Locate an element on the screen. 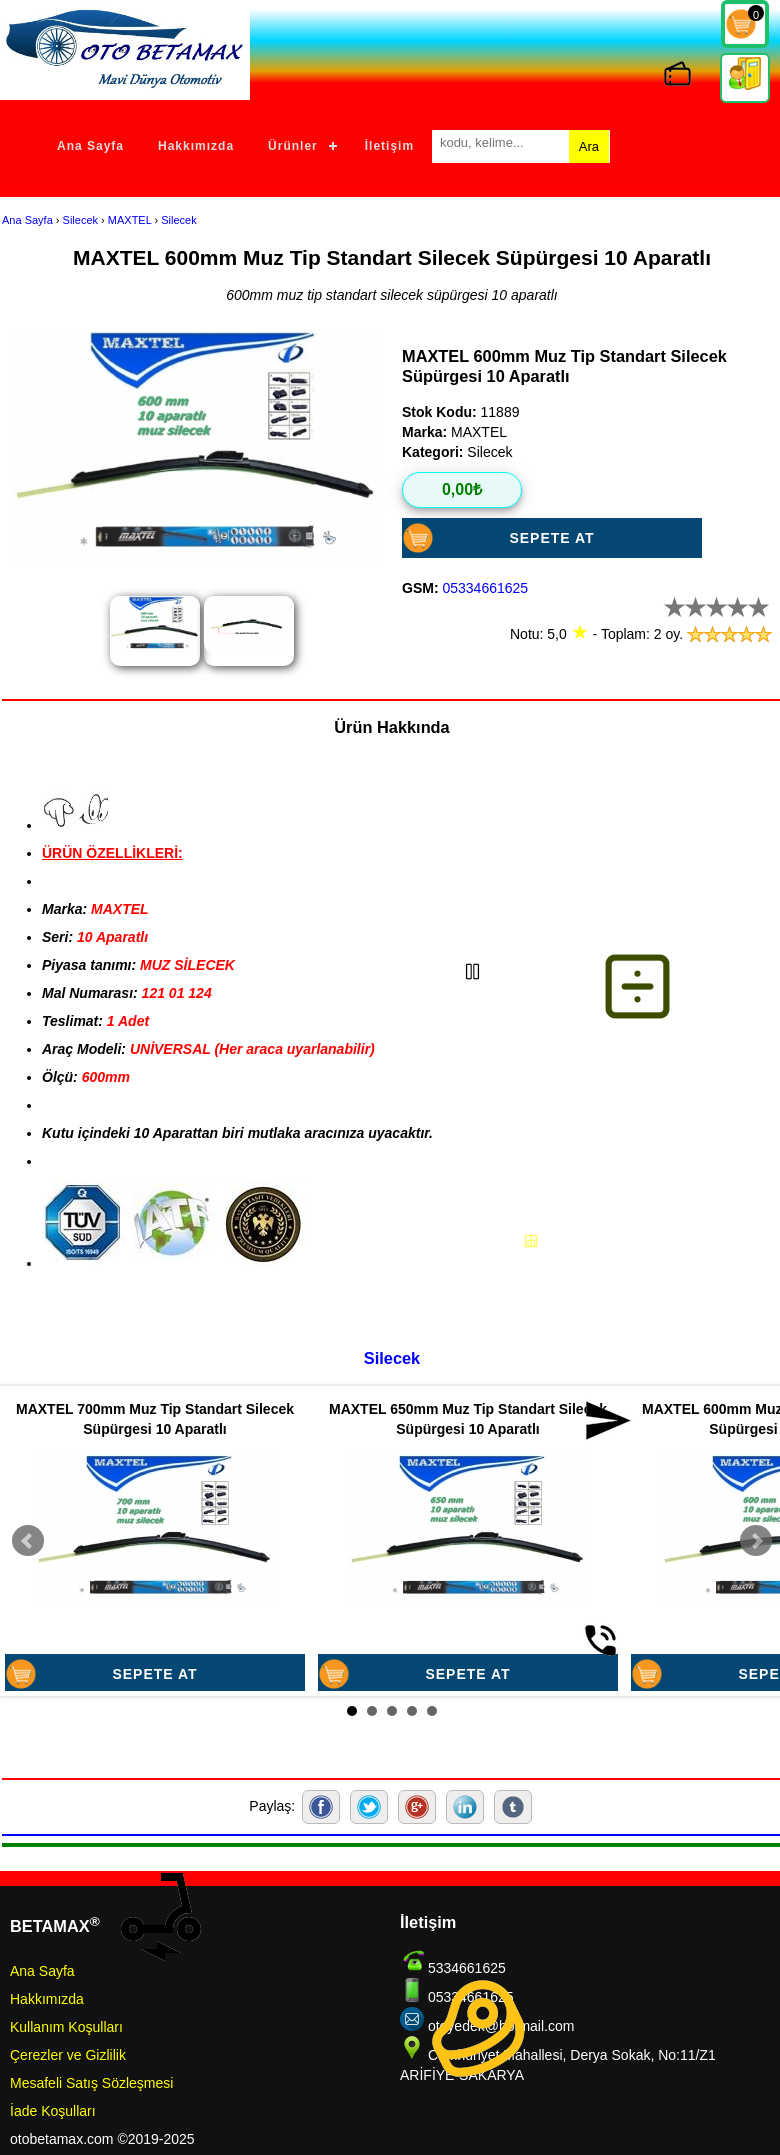 This screenshot has height=2155, width=780. switch to column view layout is located at coordinates (472, 971).